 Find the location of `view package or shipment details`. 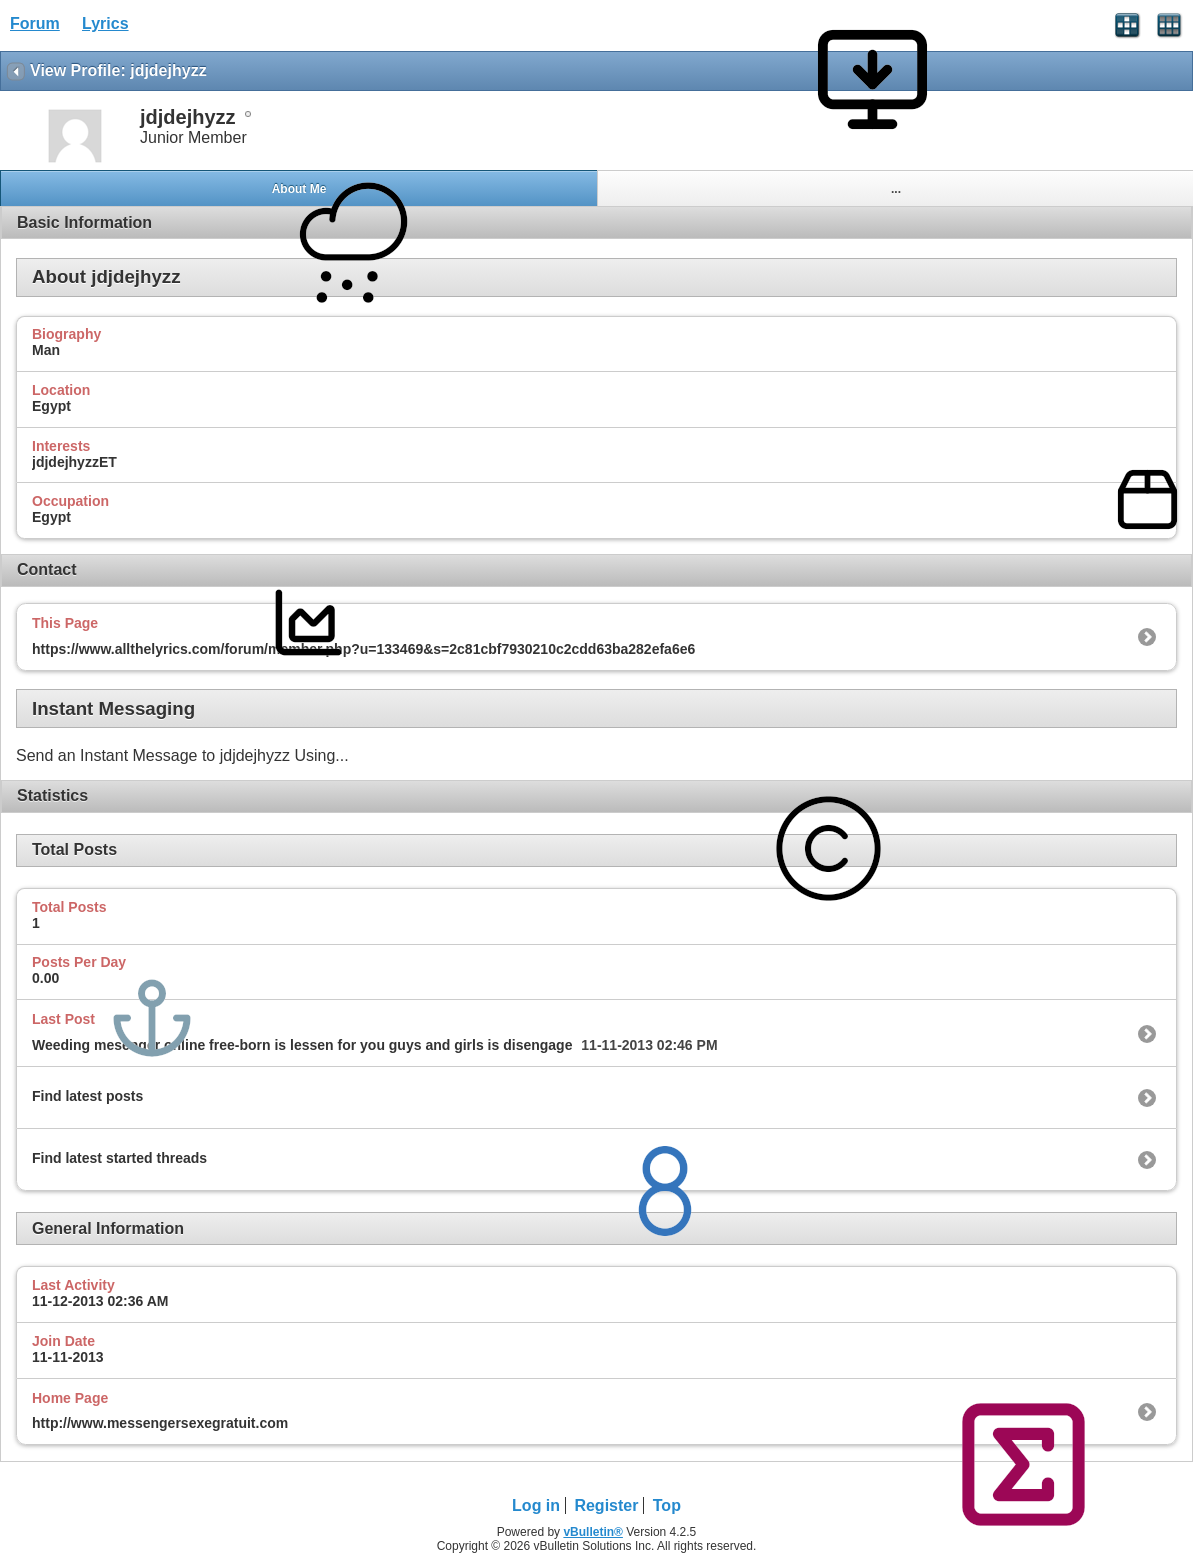

view package or shipment details is located at coordinates (1147, 499).